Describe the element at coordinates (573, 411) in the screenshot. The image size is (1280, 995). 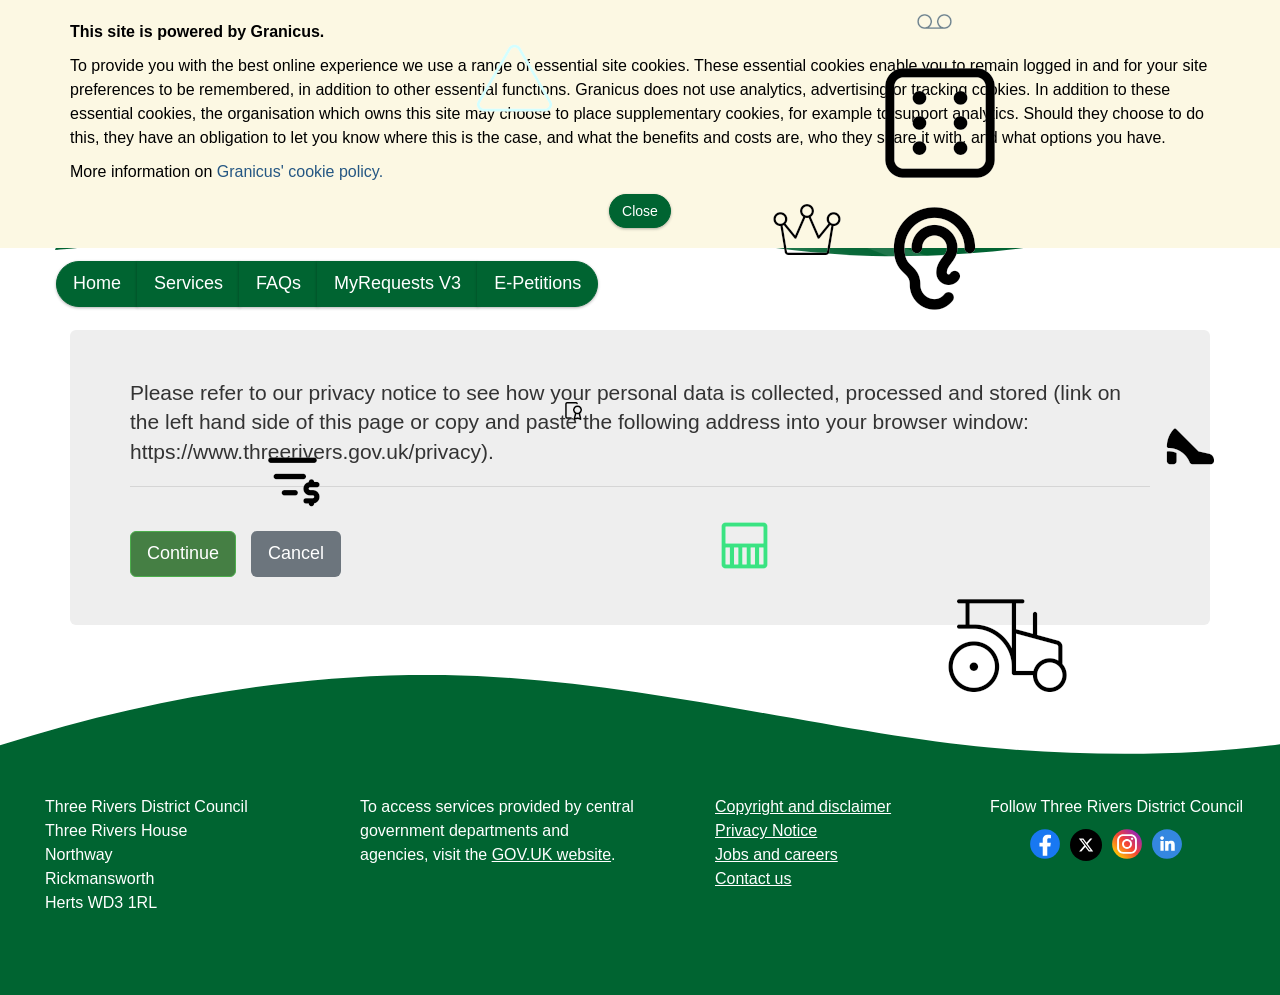
I see `view certified or licensed file` at that location.